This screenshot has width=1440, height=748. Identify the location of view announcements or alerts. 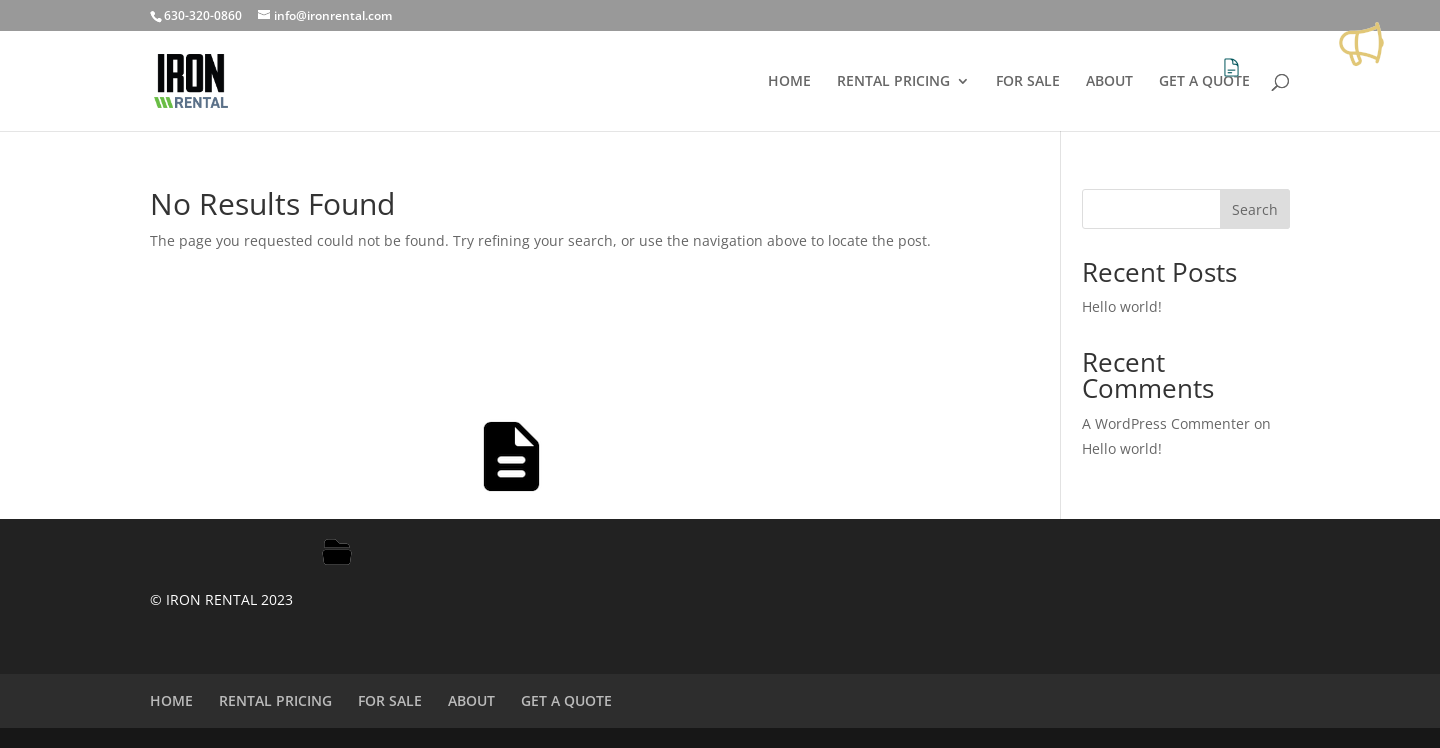
(1361, 44).